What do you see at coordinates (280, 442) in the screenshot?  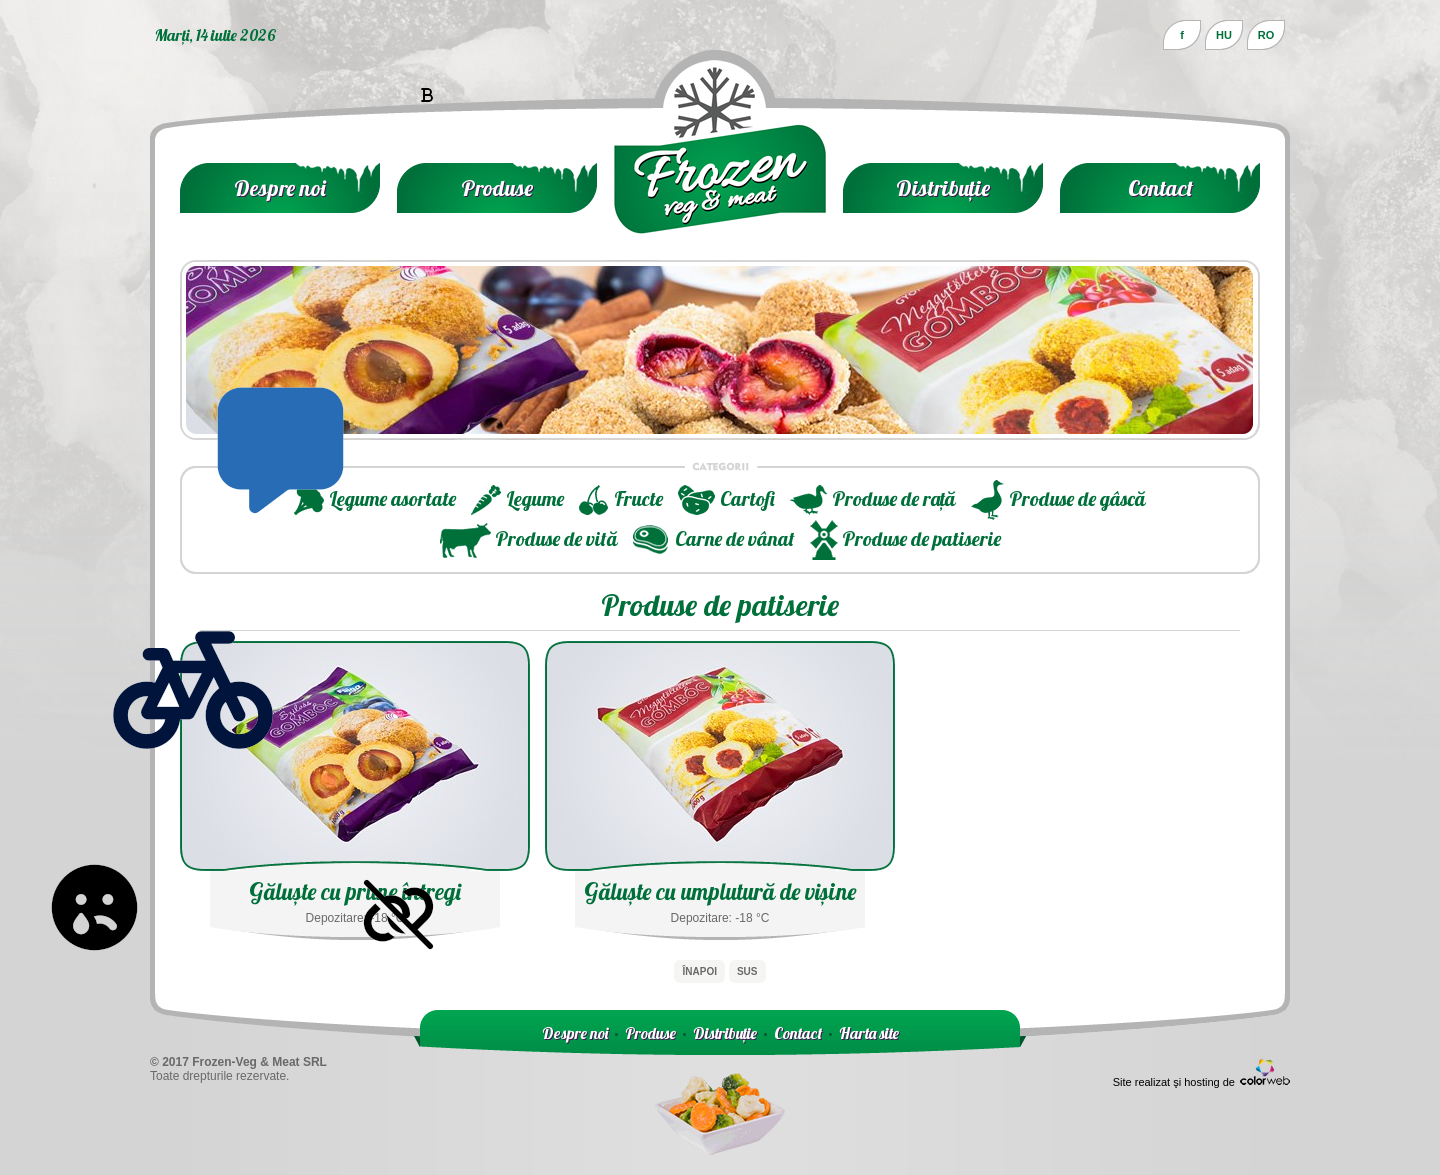 I see `open messaging or chat` at bounding box center [280, 442].